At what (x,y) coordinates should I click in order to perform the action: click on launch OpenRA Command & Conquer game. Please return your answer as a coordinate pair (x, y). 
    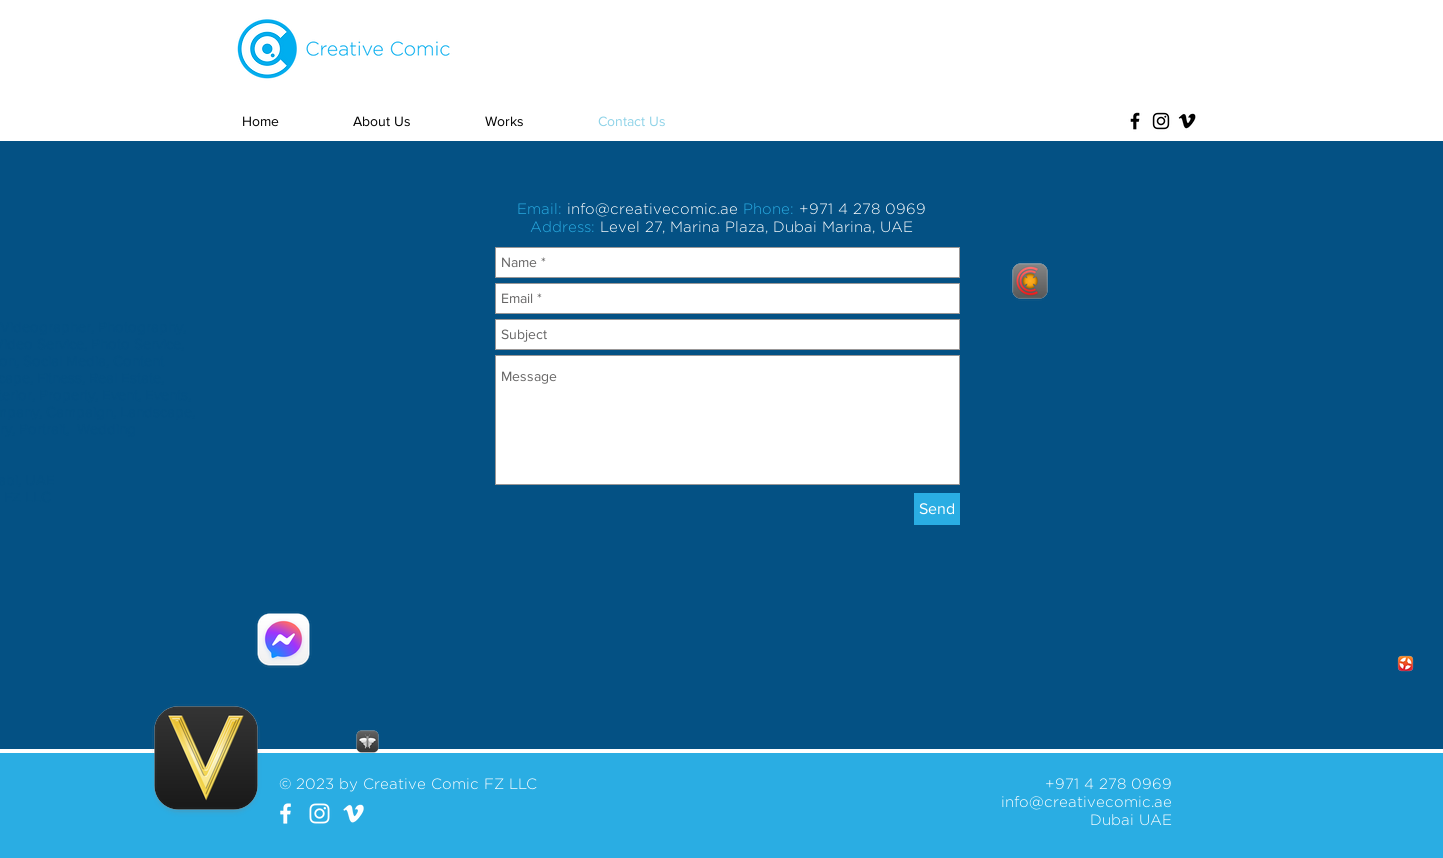
    Looking at the image, I should click on (1030, 281).